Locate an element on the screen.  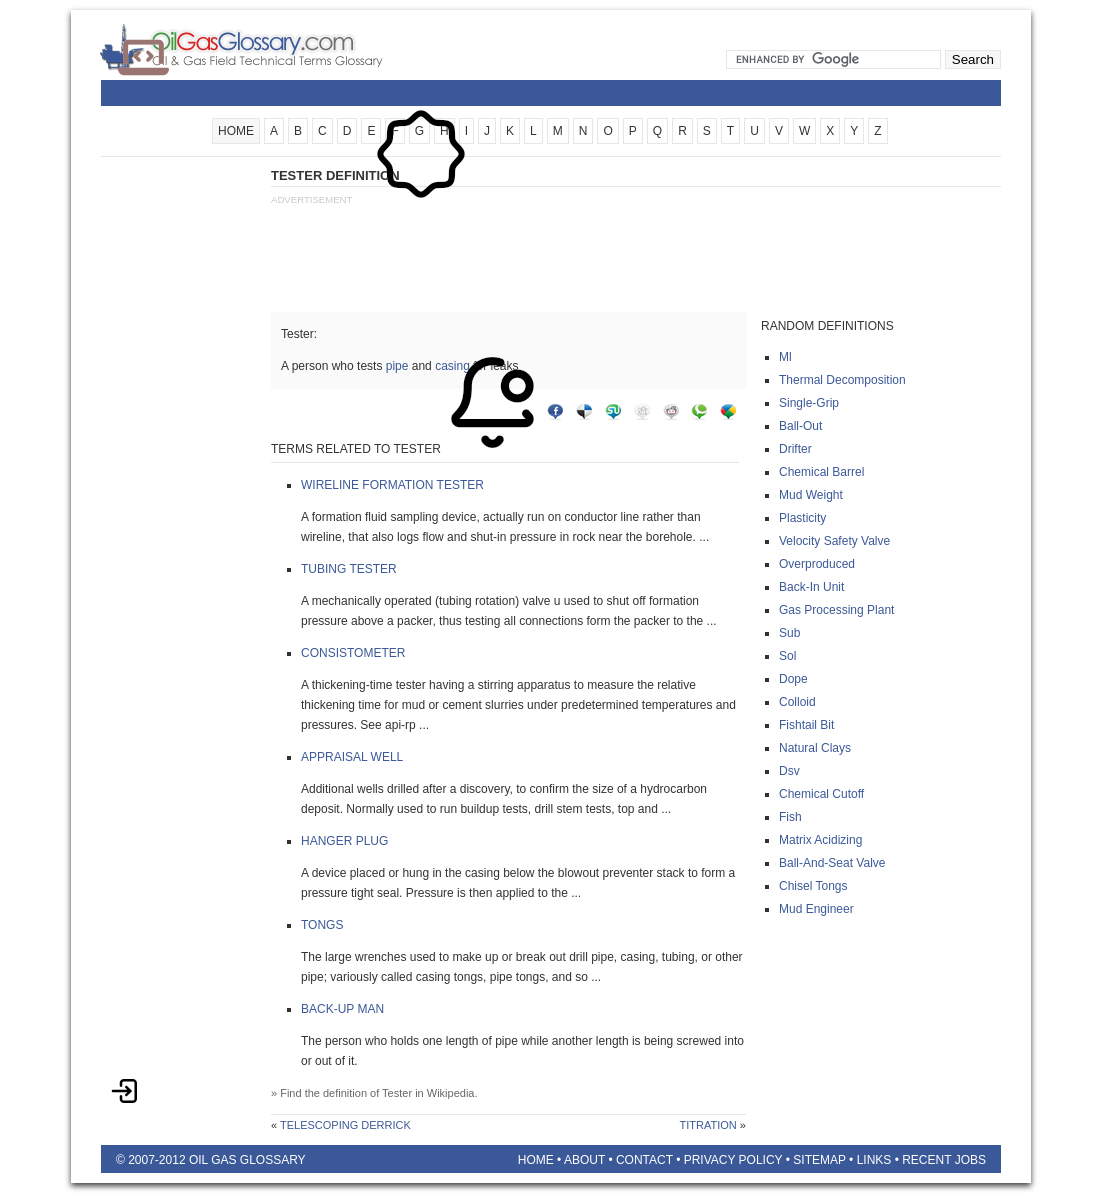
indicates new notifications is located at coordinates (492, 402).